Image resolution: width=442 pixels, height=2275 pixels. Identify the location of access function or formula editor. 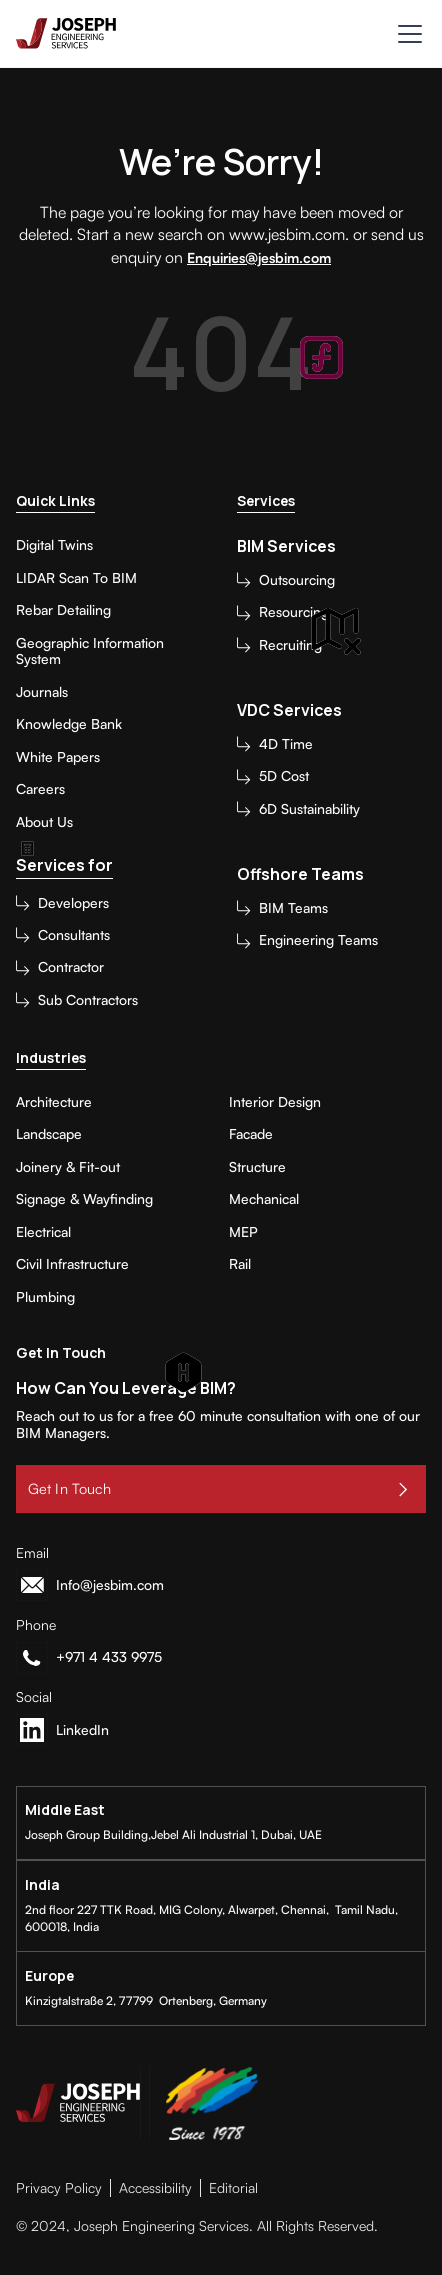
(321, 357).